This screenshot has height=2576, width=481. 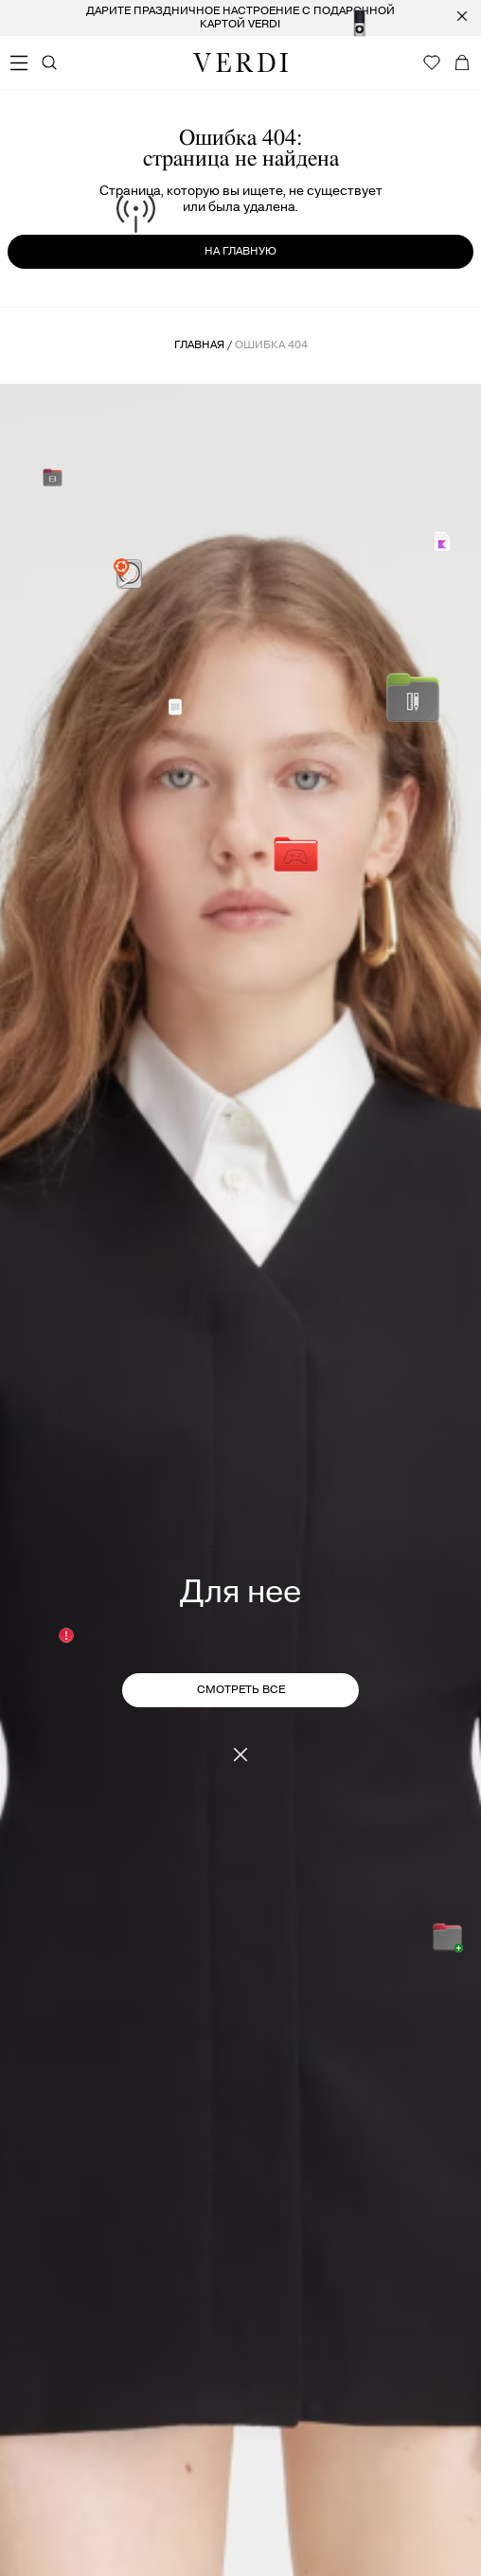 What do you see at coordinates (52, 477) in the screenshot?
I see `open your videos folder` at bounding box center [52, 477].